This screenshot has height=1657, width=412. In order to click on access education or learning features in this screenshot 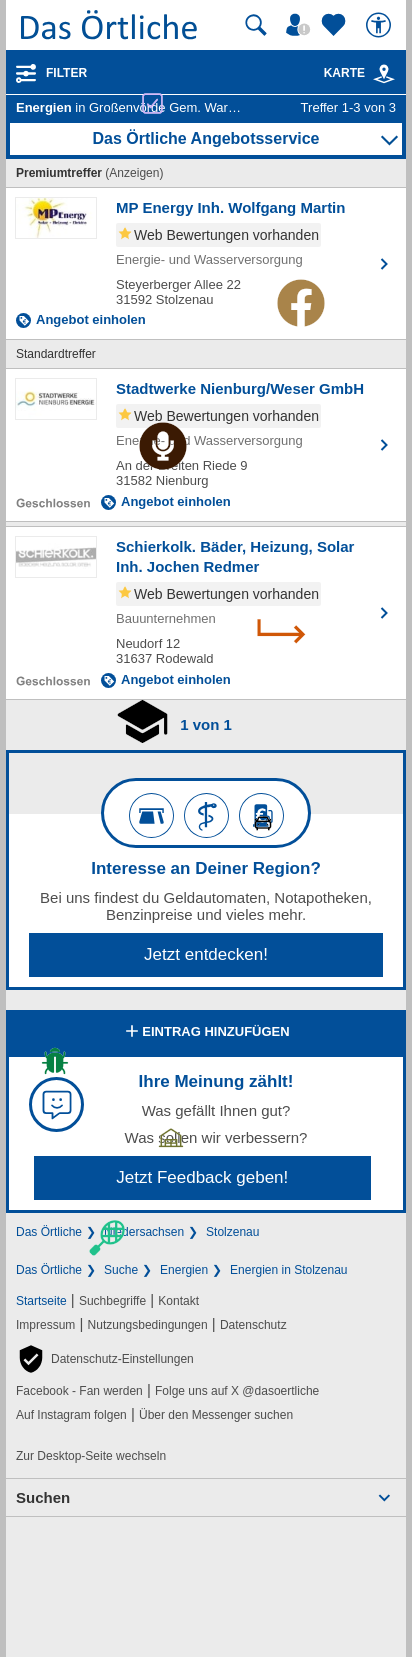, I will do `click(142, 721)`.